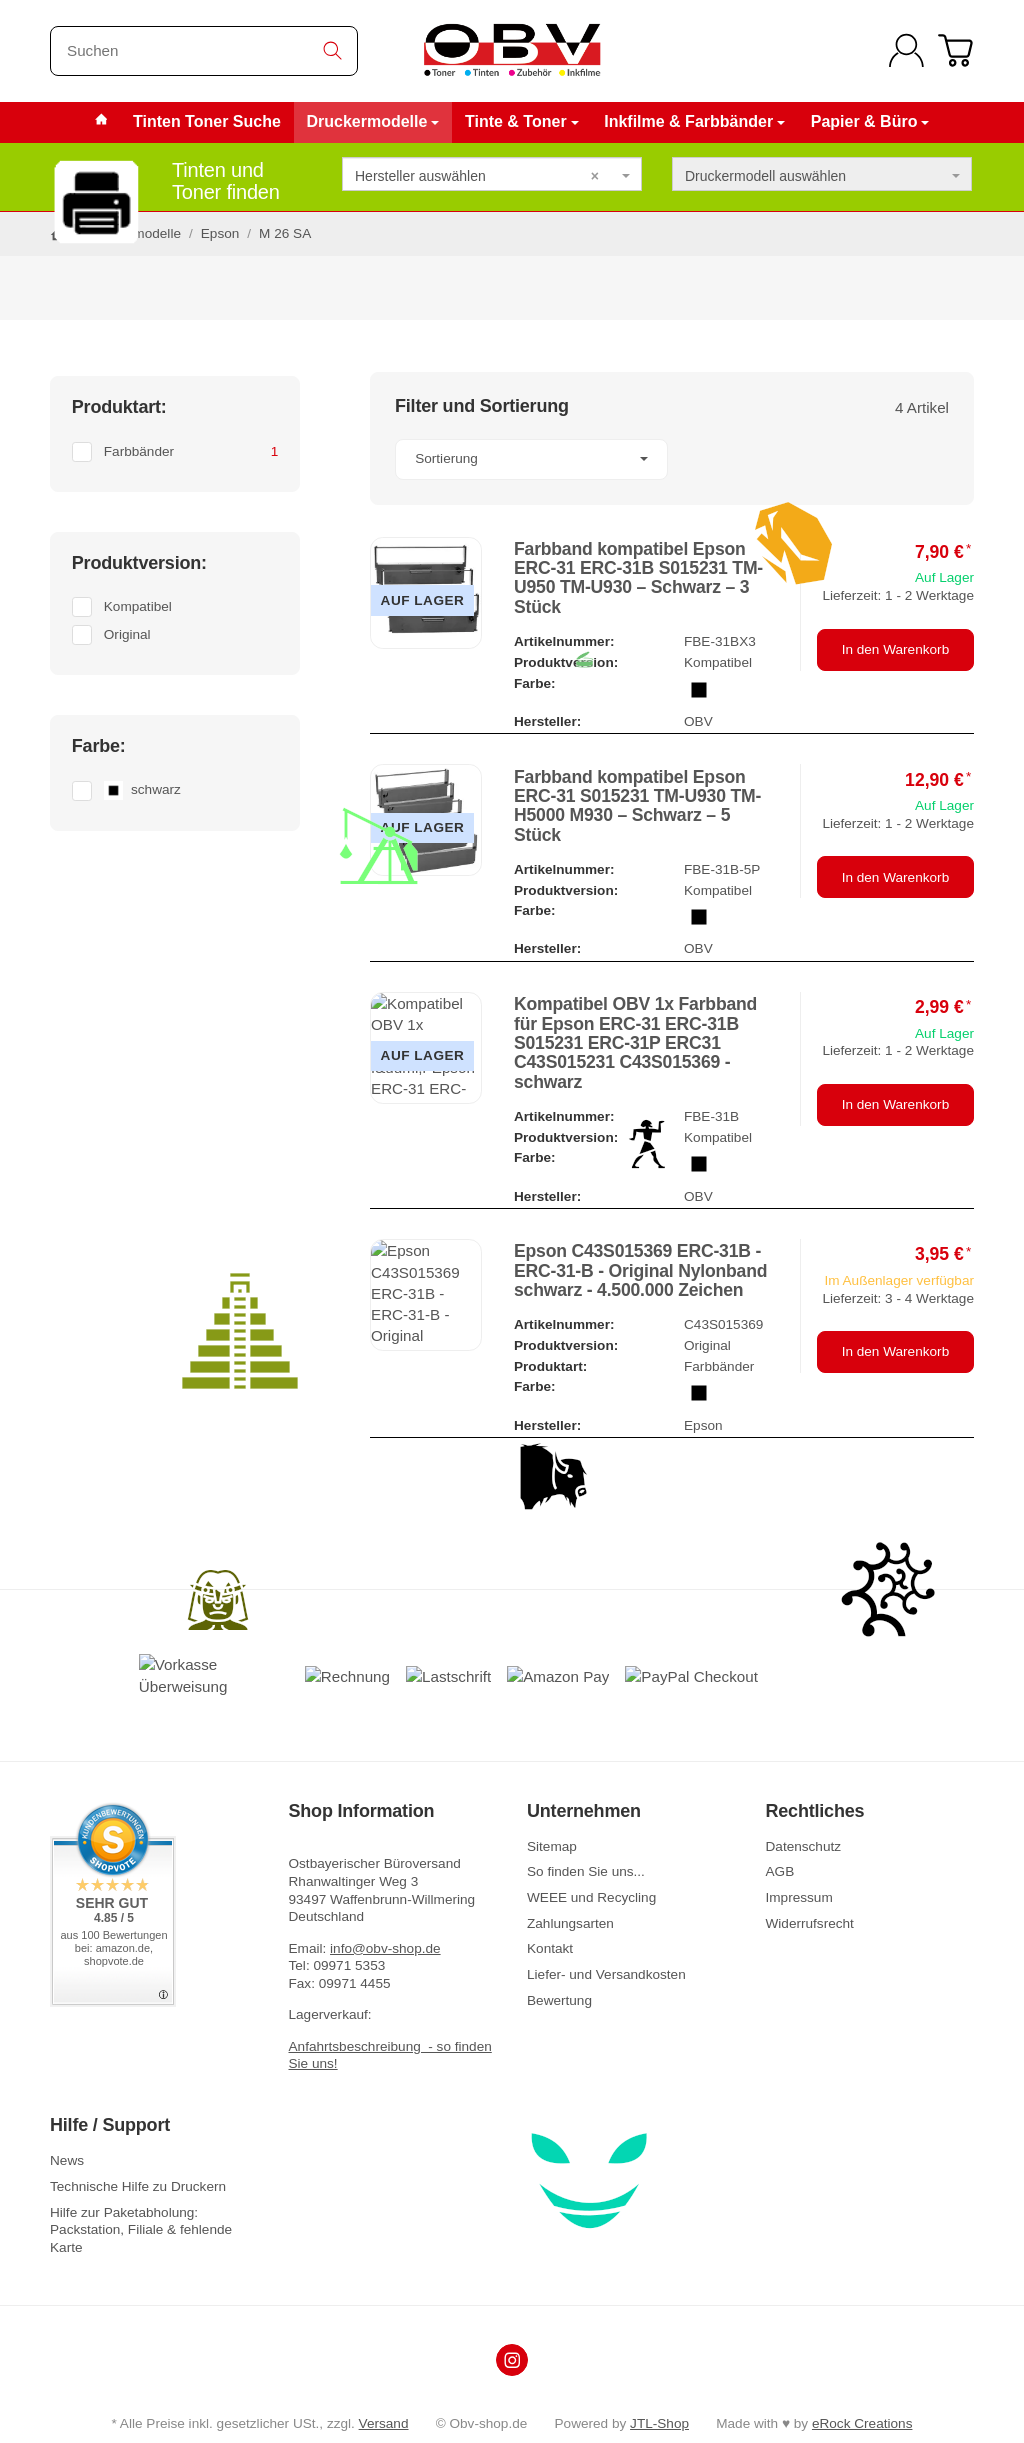 This screenshot has width=1024, height=2443. Describe the element at coordinates (218, 1600) in the screenshot. I see `select barbarian character class` at that location.